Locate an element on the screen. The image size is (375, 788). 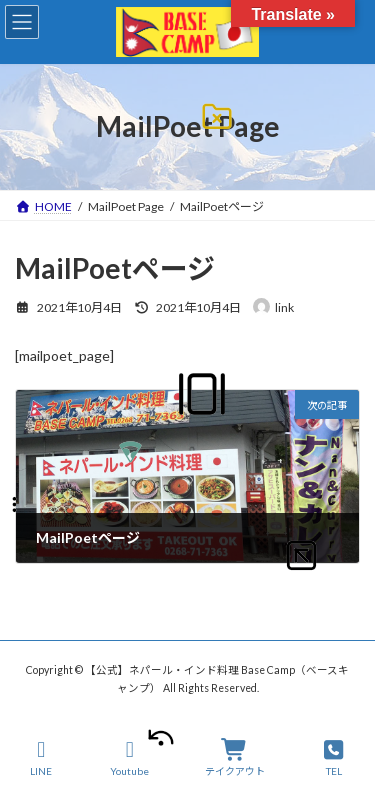
order food or pizza delivery is located at coordinates (130, 451).